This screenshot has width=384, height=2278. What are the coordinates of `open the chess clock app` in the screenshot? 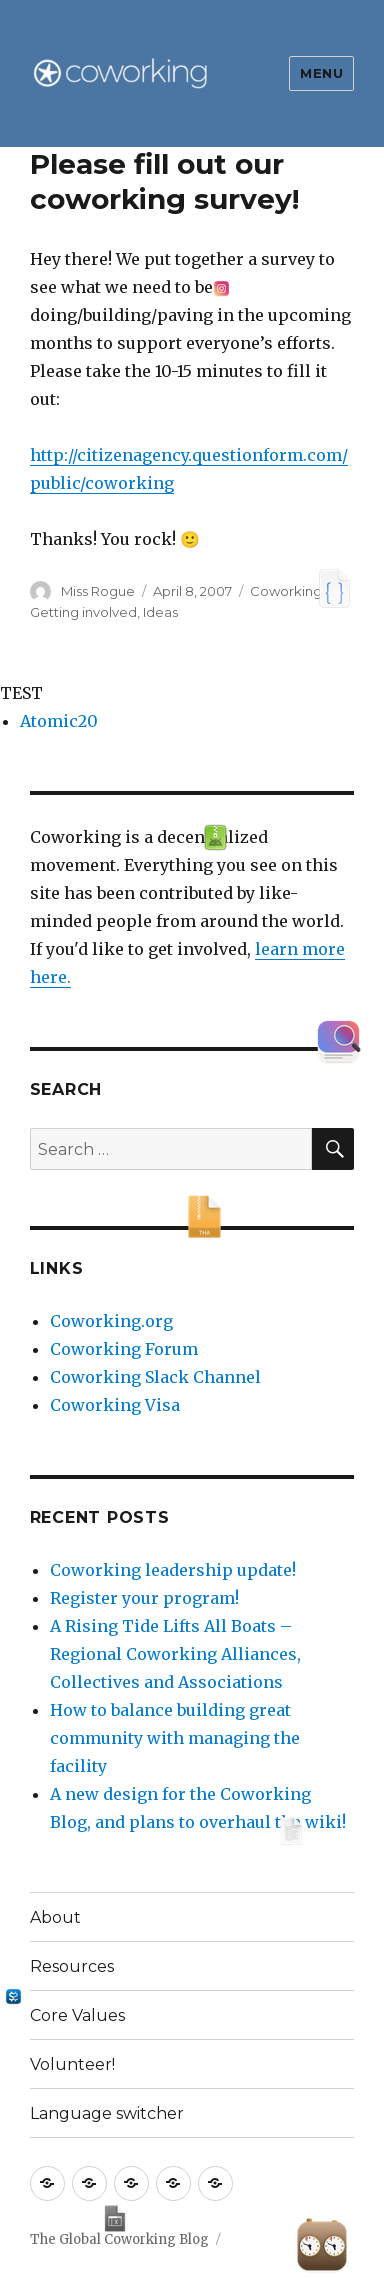 It's located at (322, 2246).